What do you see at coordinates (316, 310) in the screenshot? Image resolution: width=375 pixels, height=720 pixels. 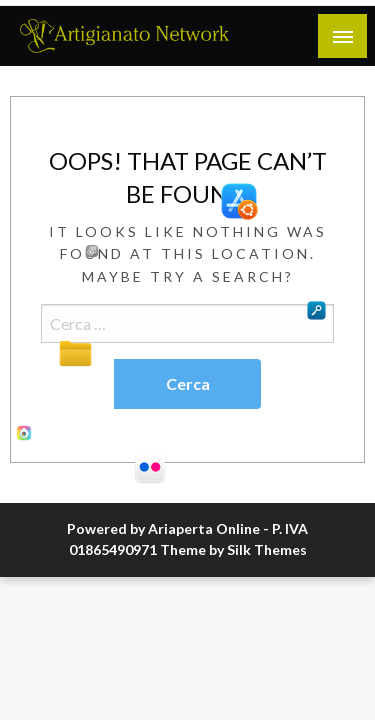 I see `open nextcloud password manager` at bounding box center [316, 310].